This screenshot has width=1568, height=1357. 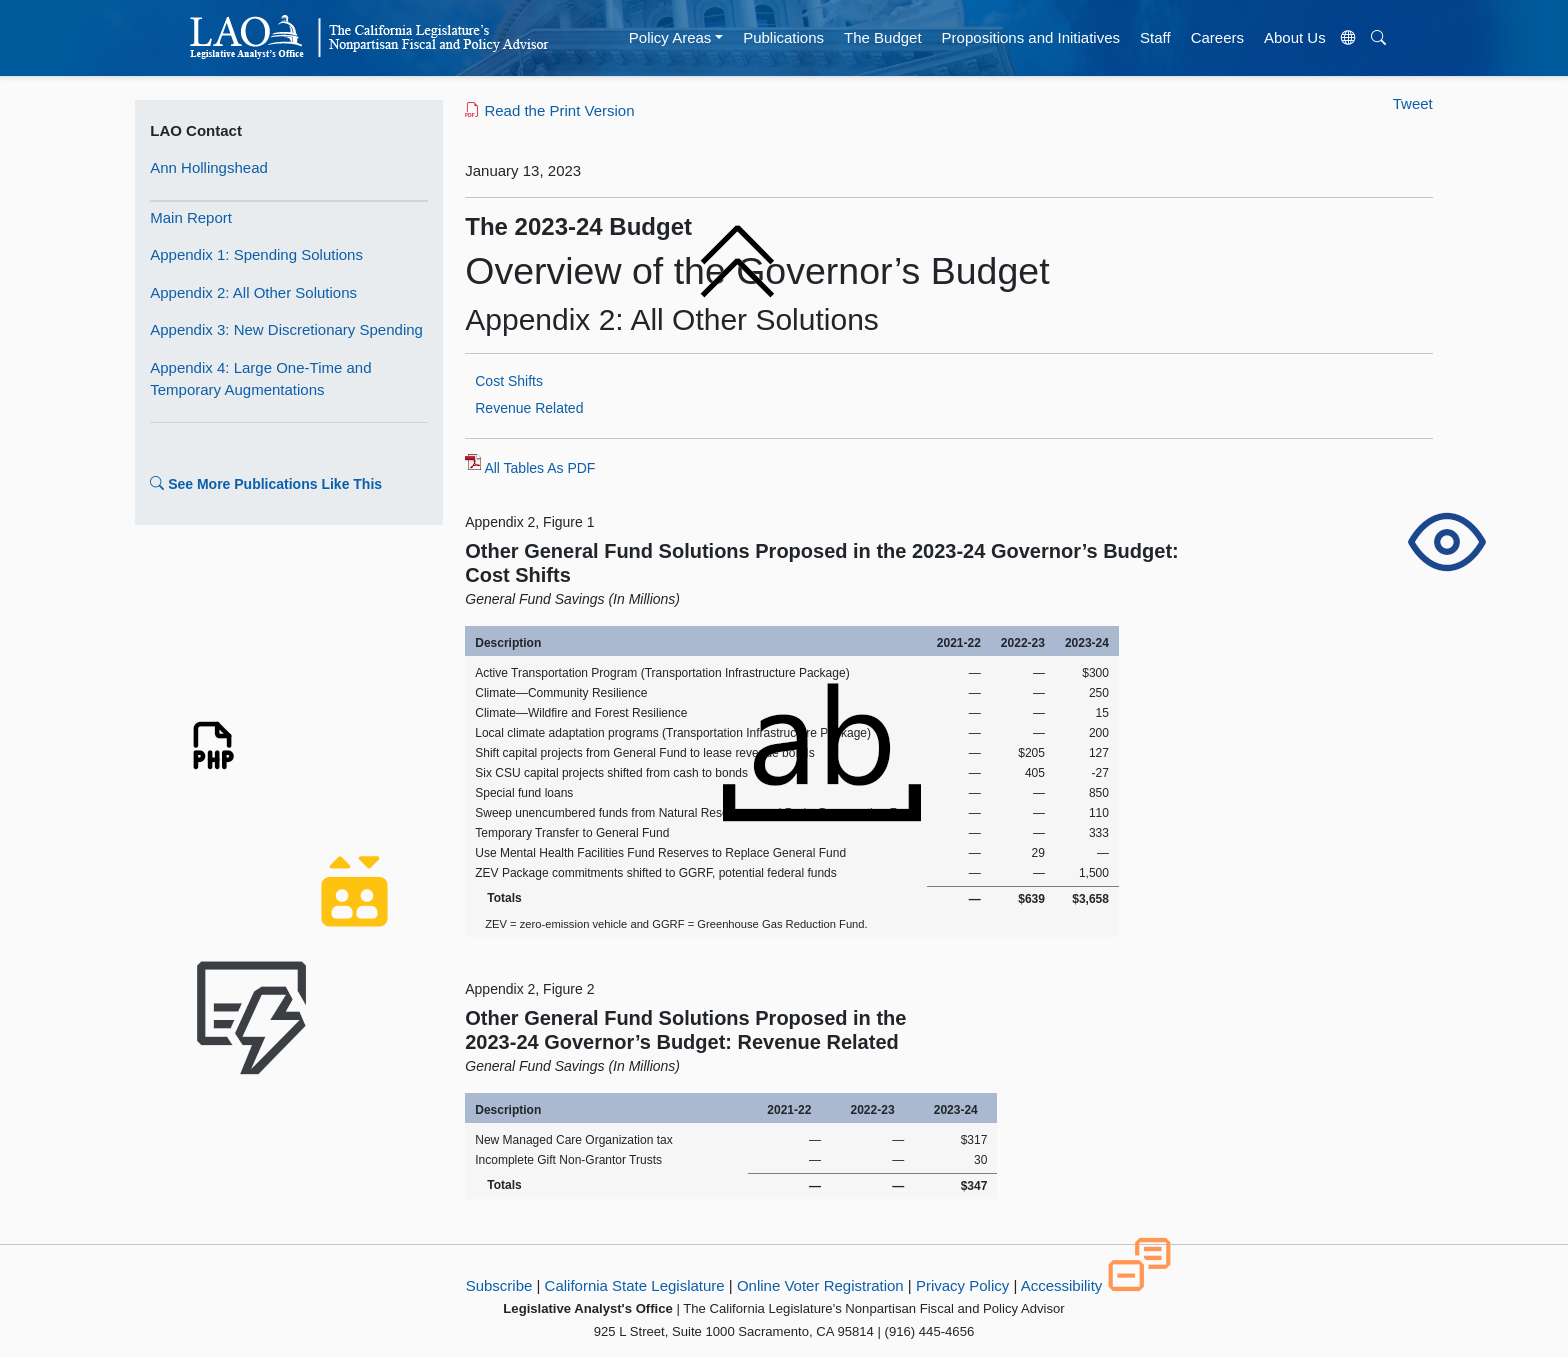 I want to click on toggle whole word search matching, so click(x=822, y=747).